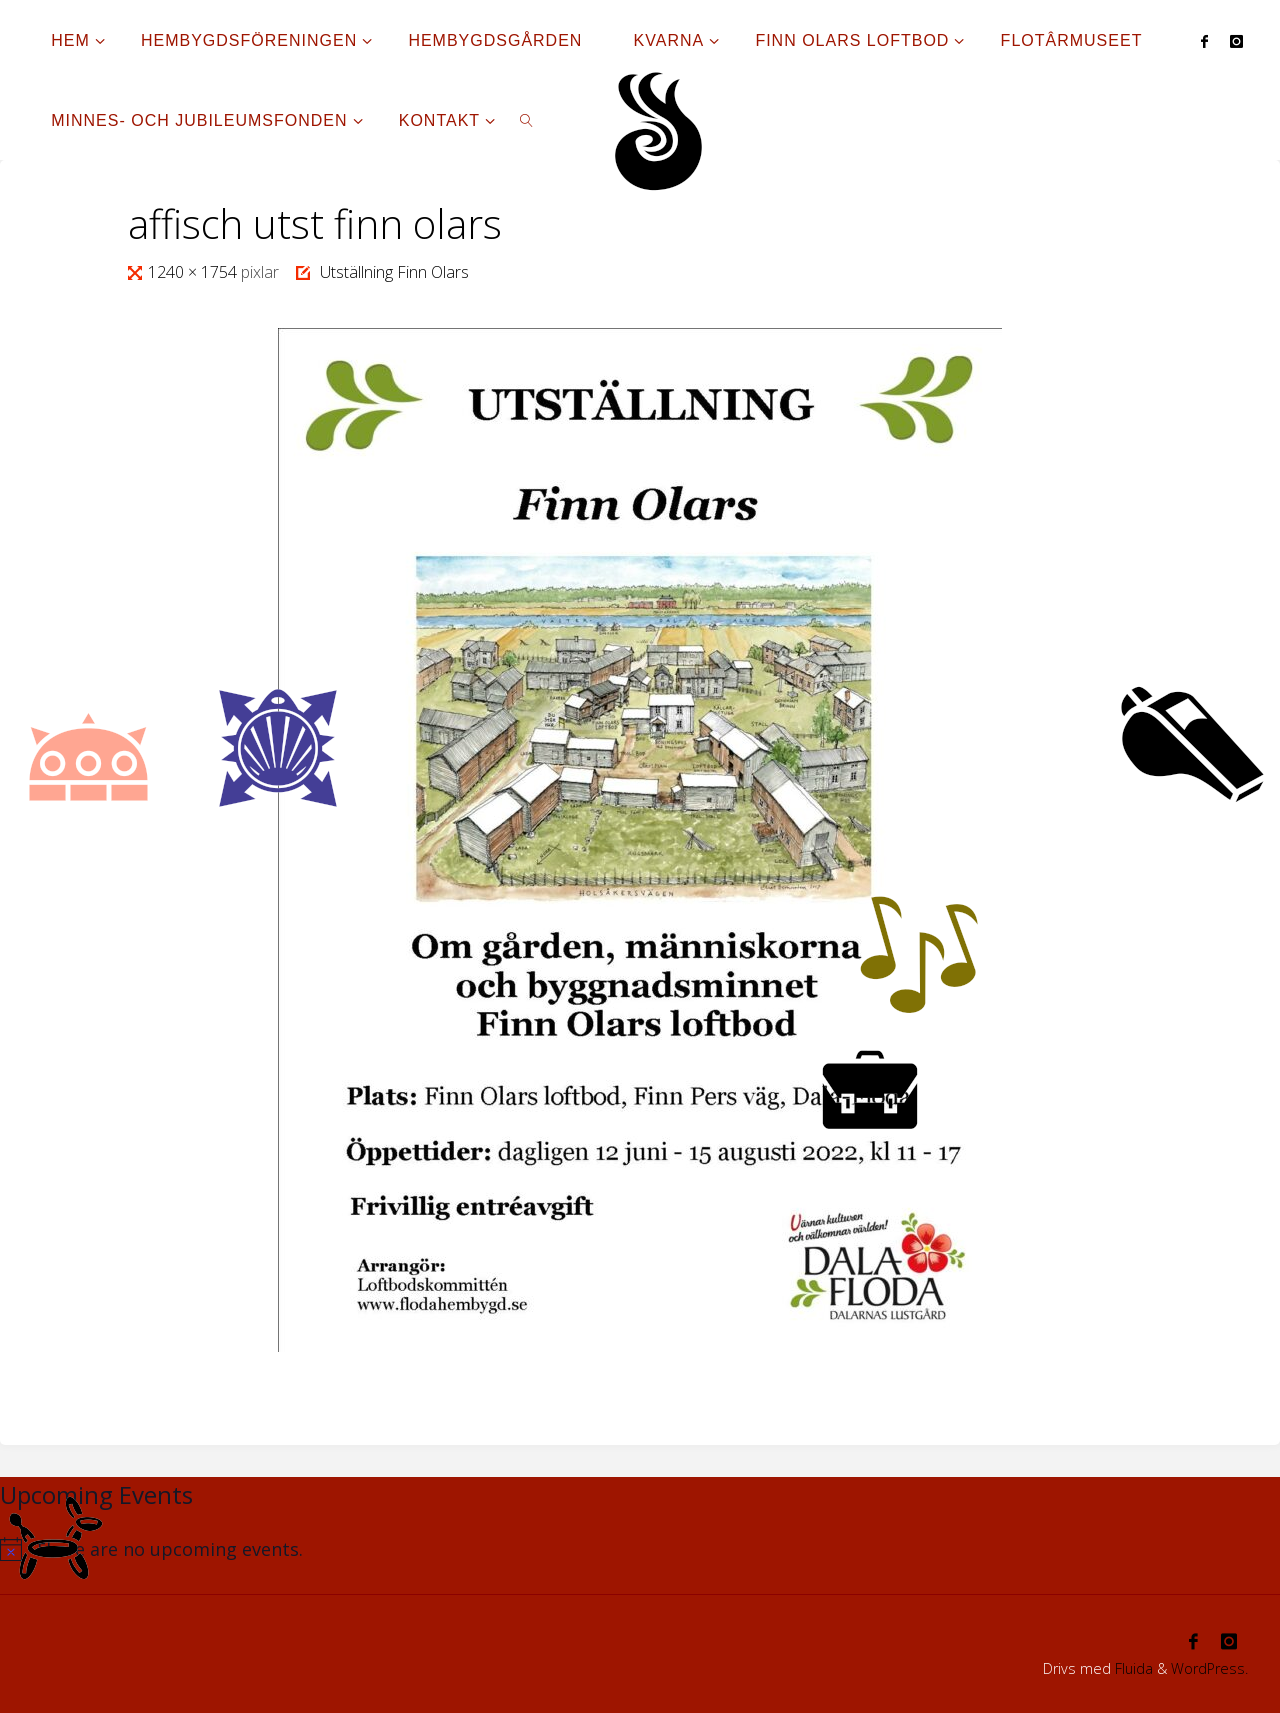 This screenshot has height=1713, width=1280. Describe the element at coordinates (88, 762) in the screenshot. I see `select gaul or celtic warrior class` at that location.